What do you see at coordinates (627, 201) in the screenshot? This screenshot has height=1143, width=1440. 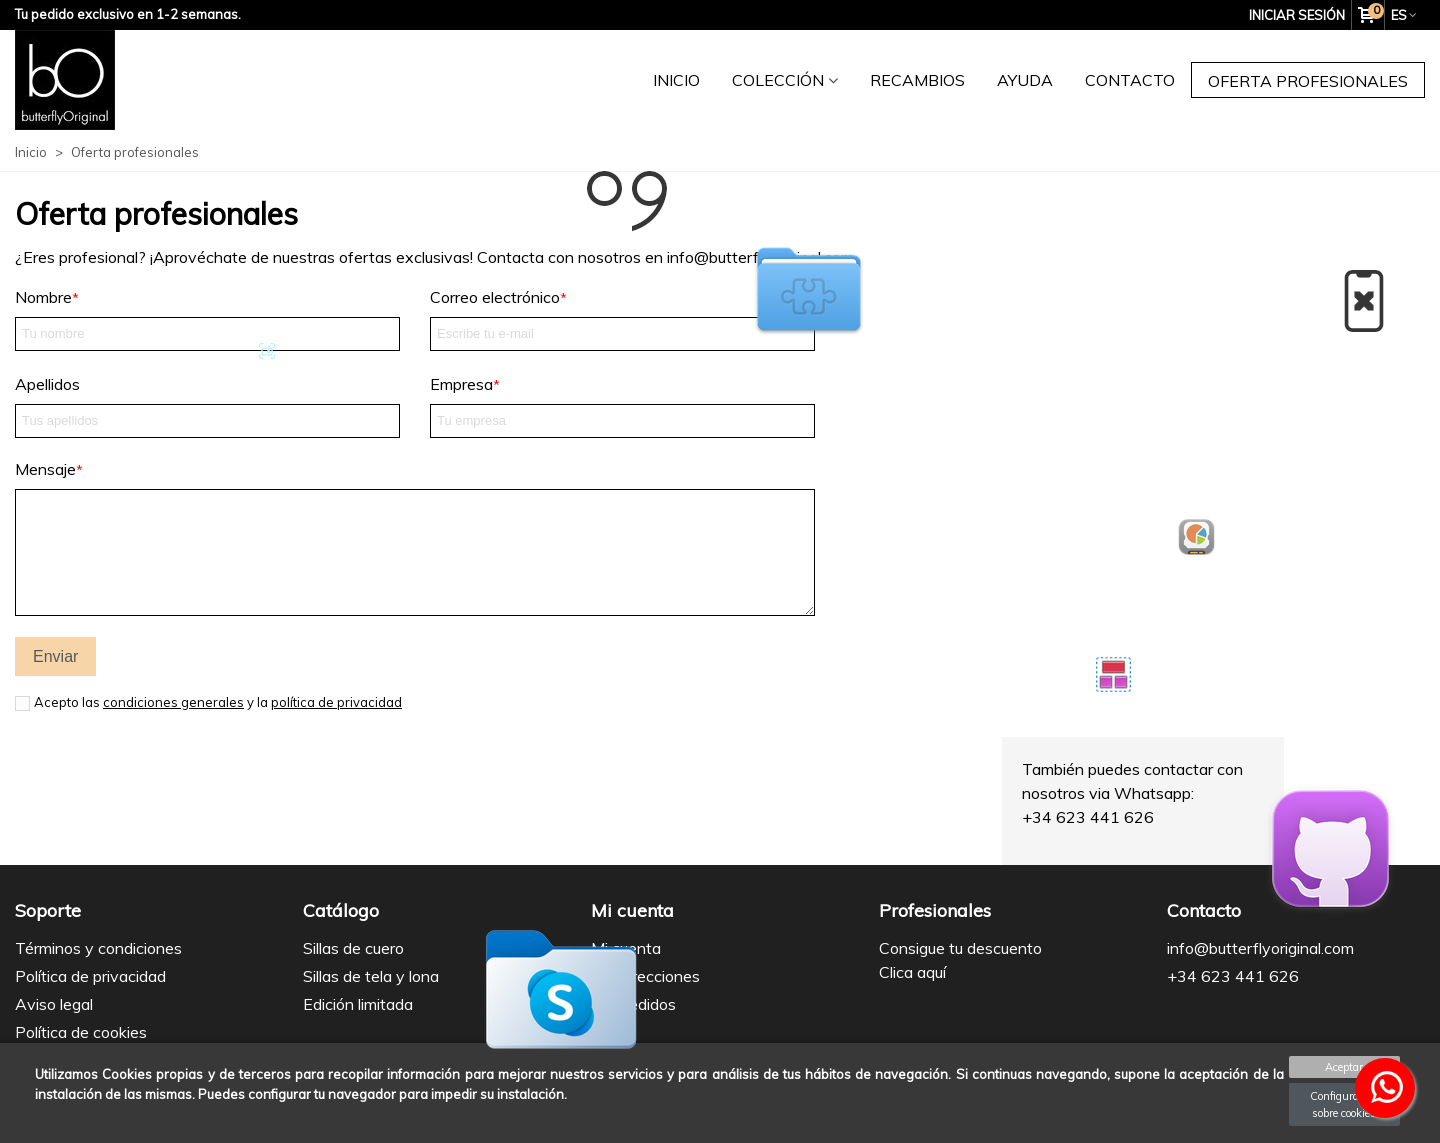 I see `indicates punctuation input mode is active in fcitx` at bounding box center [627, 201].